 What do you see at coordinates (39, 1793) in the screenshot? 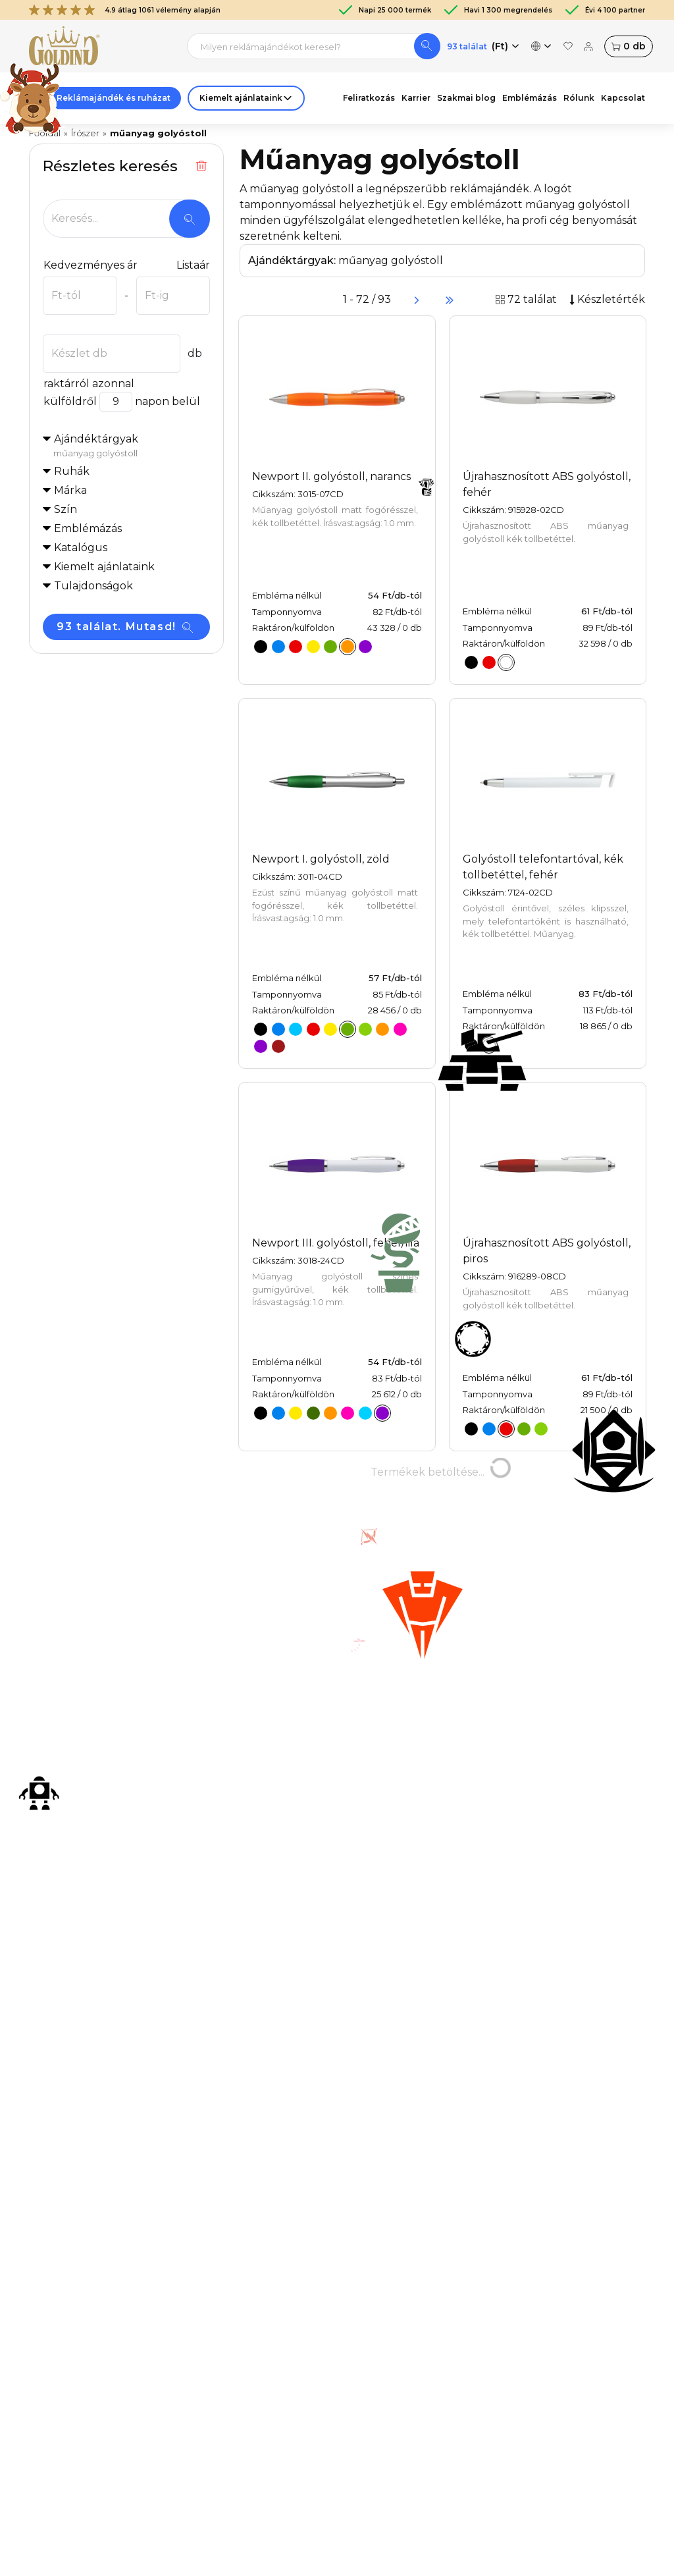
I see `access bot or automation settings` at bounding box center [39, 1793].